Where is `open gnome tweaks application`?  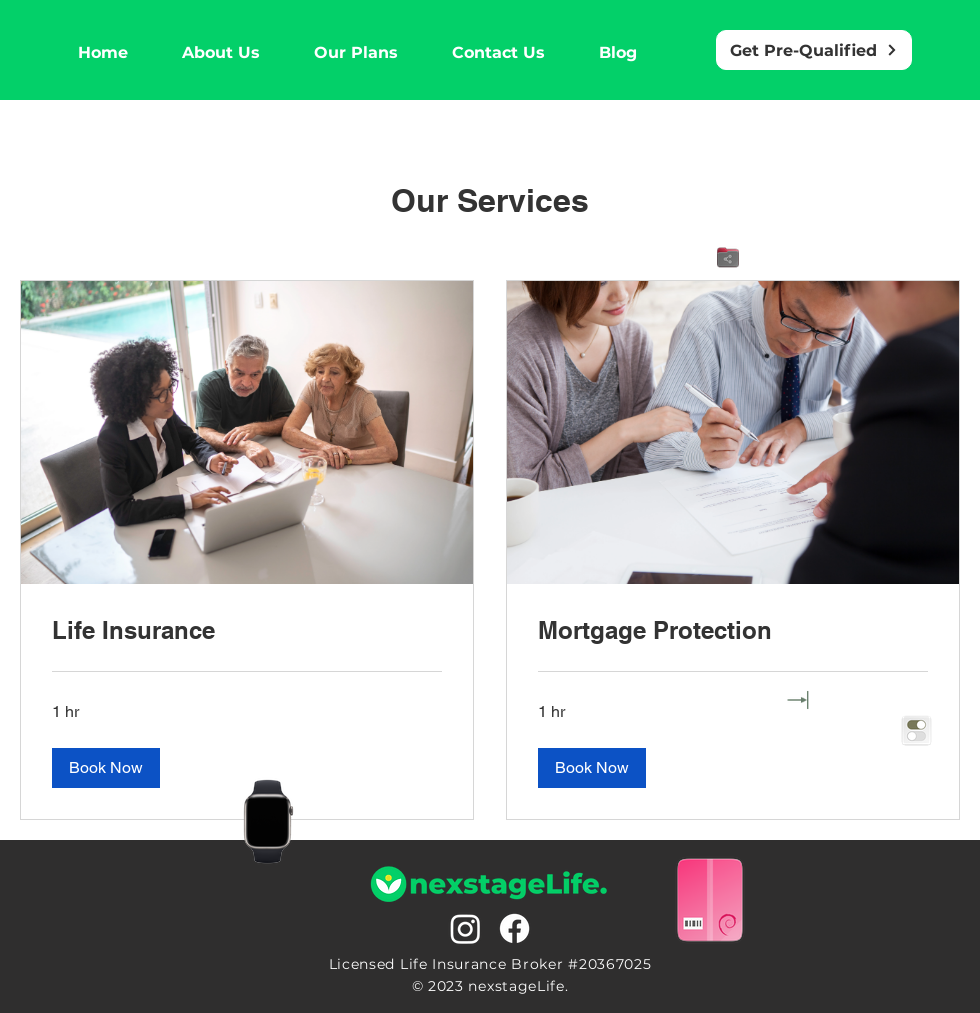 open gnome tweaks application is located at coordinates (916, 730).